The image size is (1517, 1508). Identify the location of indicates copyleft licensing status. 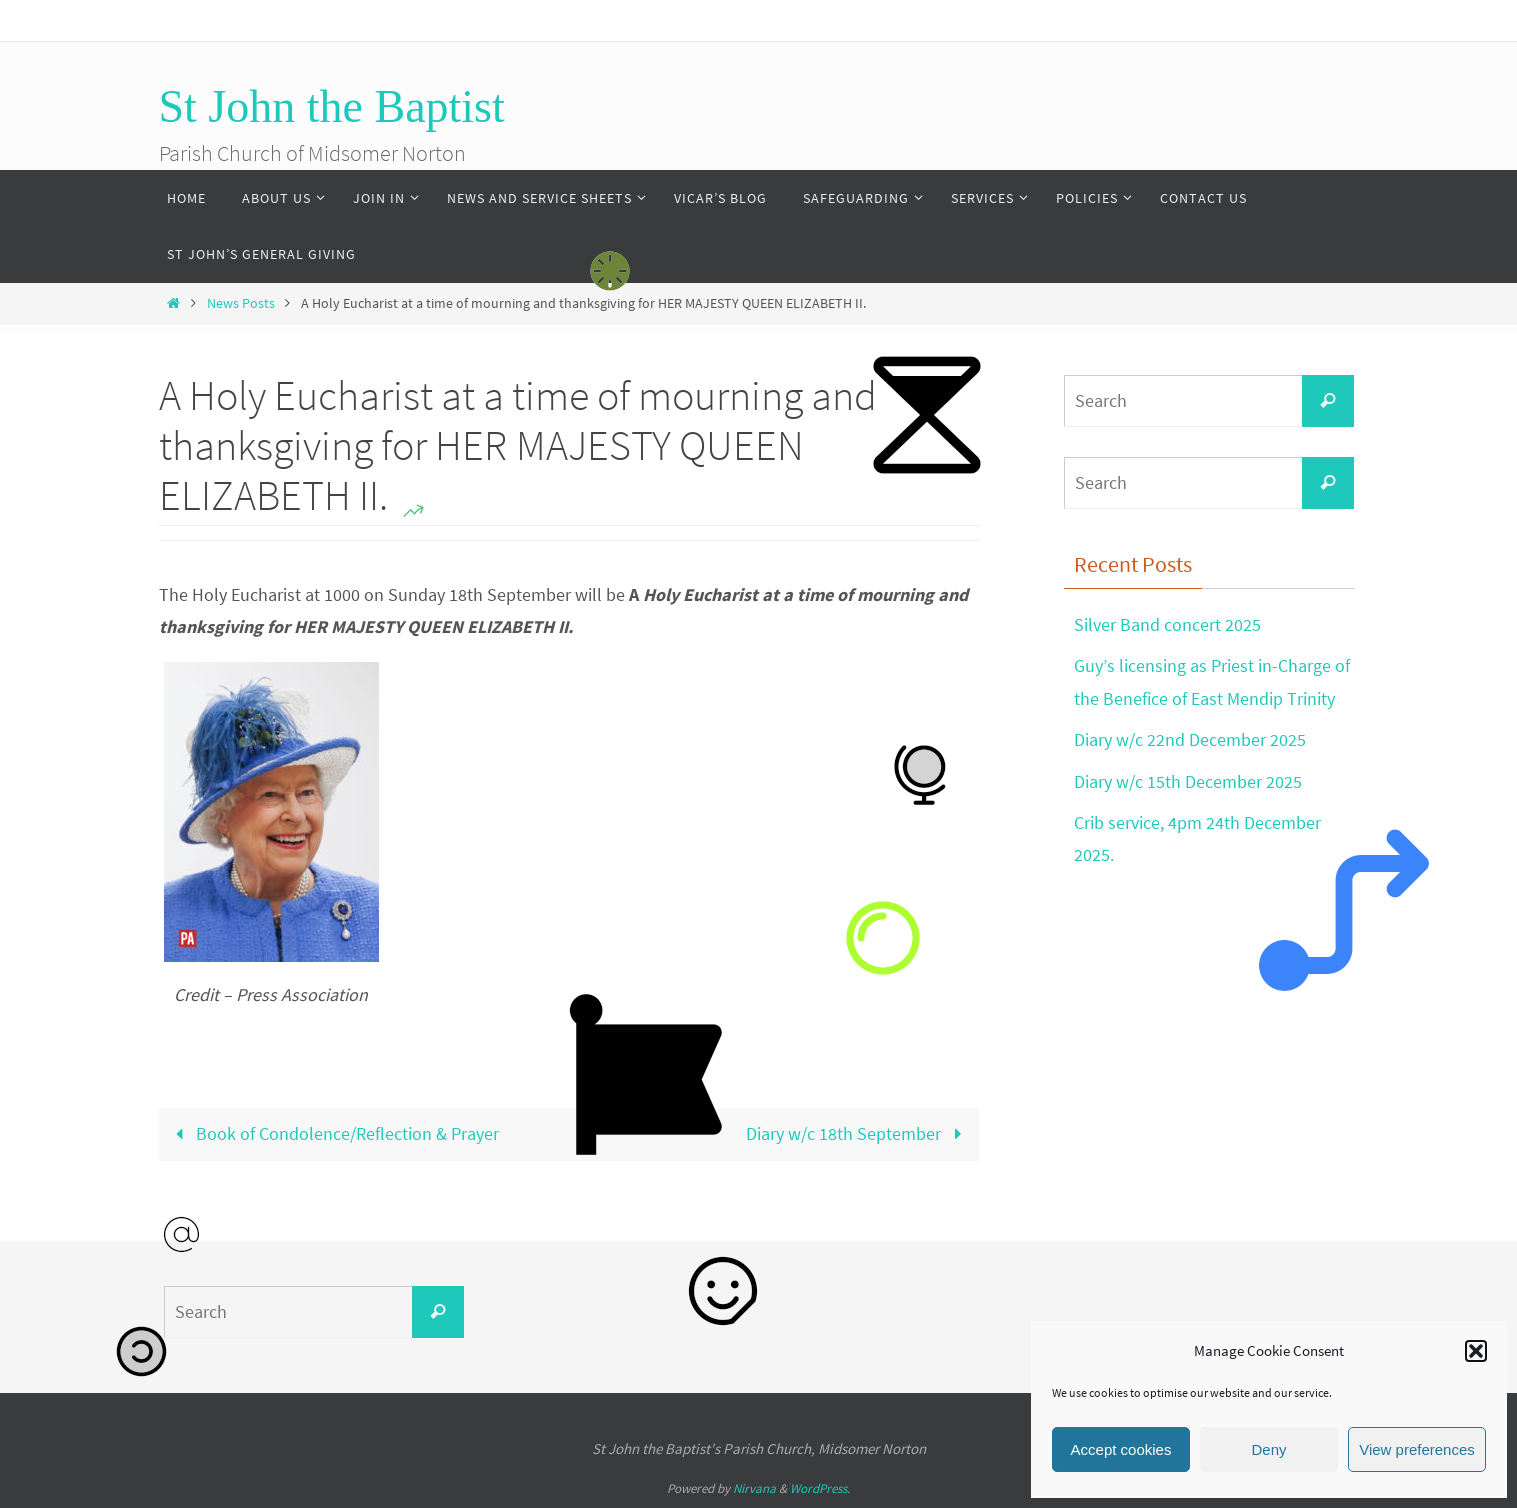
(141, 1351).